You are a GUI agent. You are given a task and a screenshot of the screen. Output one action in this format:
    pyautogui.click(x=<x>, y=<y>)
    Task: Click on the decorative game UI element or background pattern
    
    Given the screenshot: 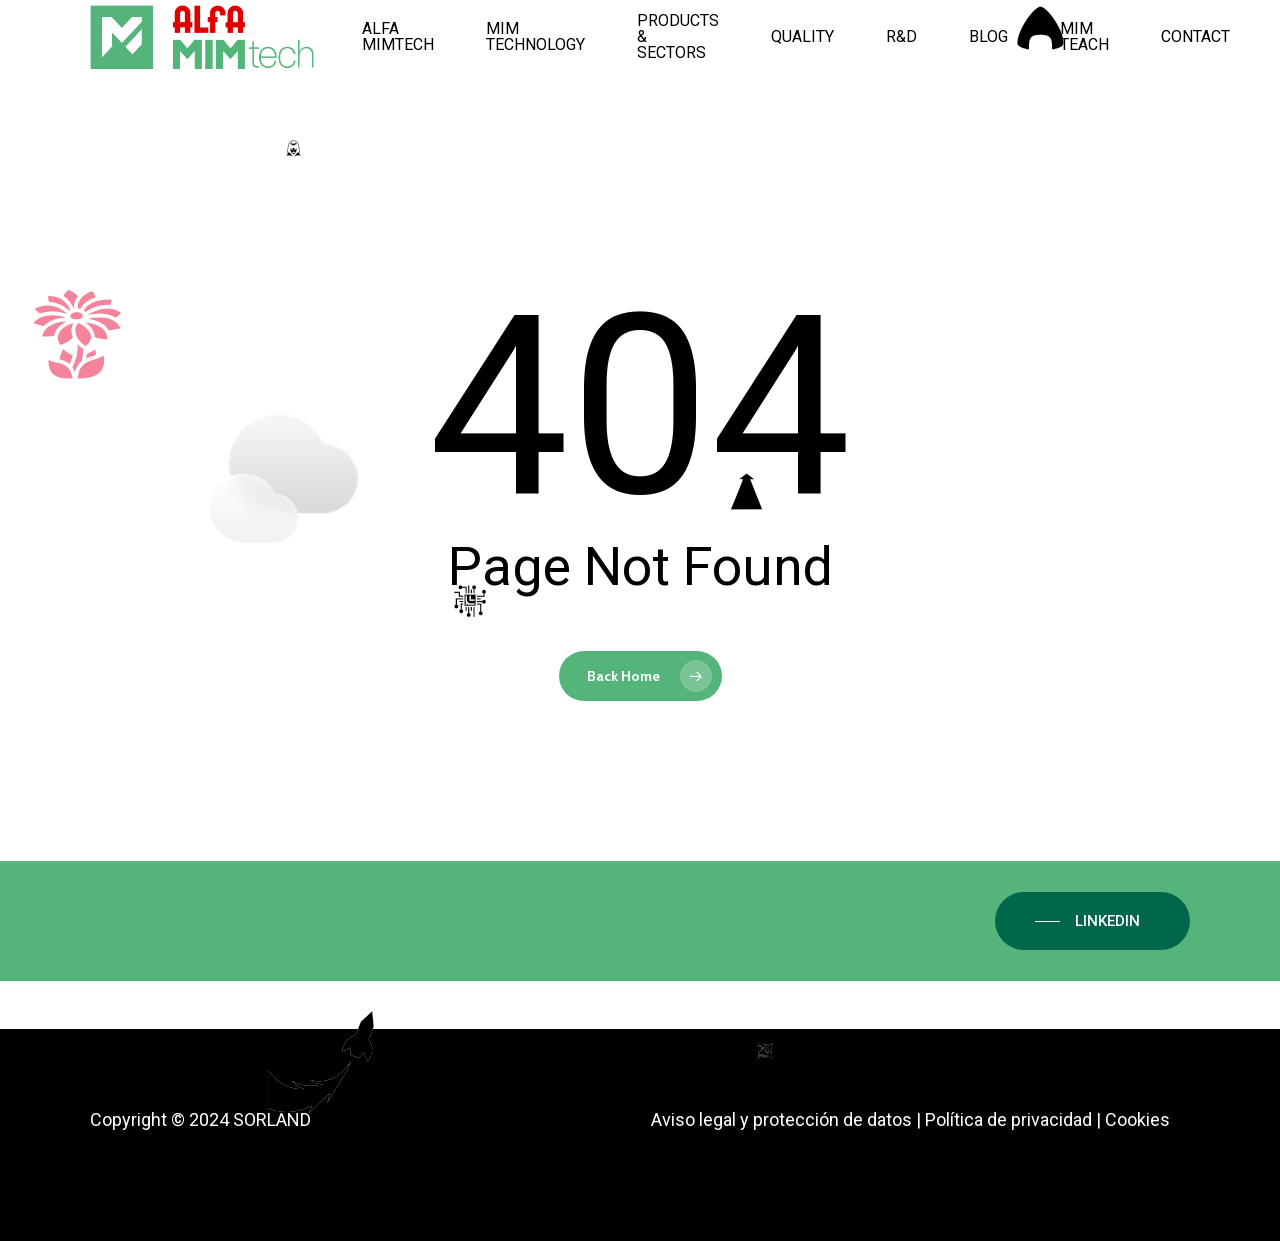 What is the action you would take?
    pyautogui.click(x=765, y=1051)
    